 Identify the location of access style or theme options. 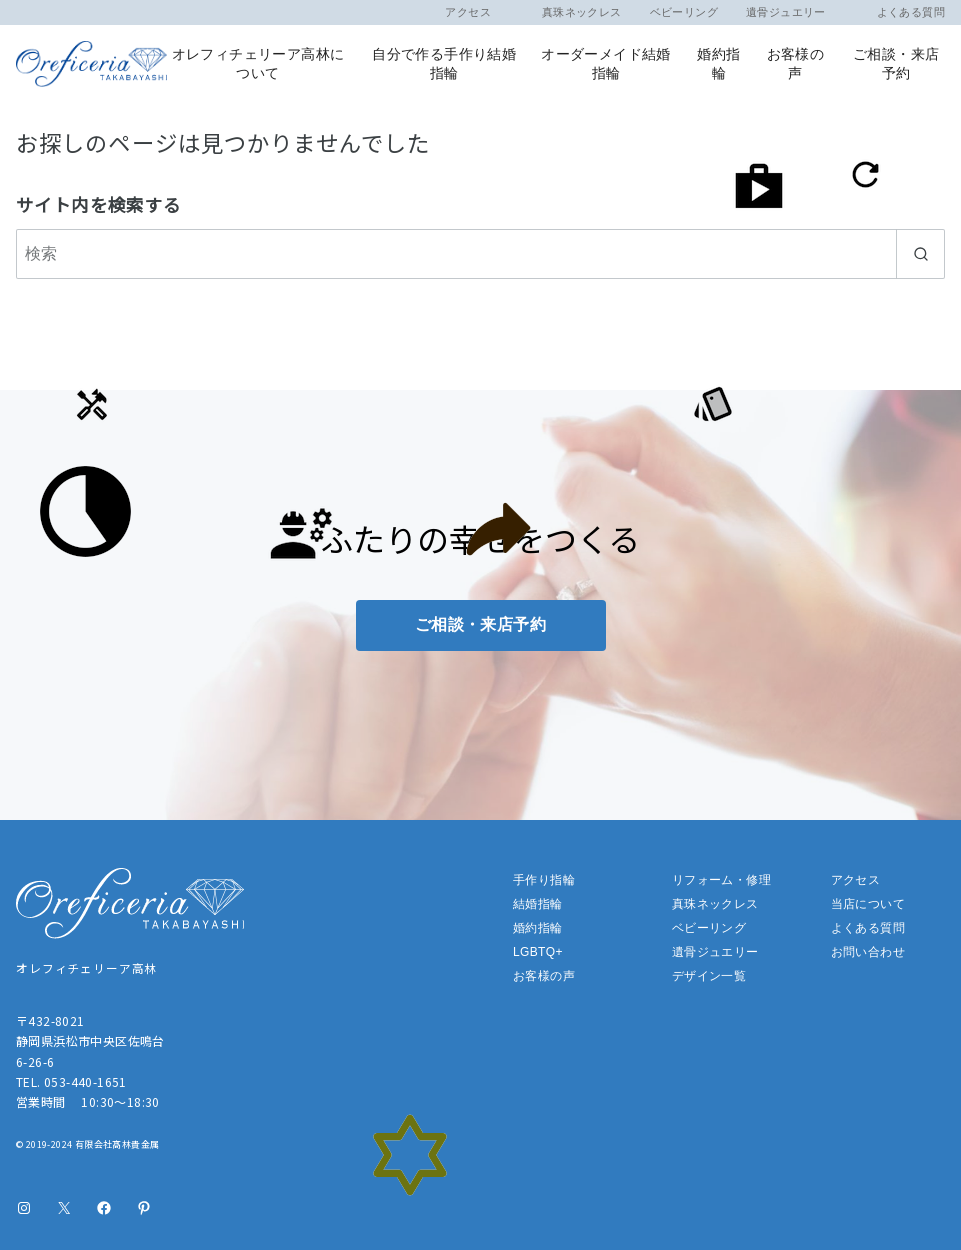
(713, 403).